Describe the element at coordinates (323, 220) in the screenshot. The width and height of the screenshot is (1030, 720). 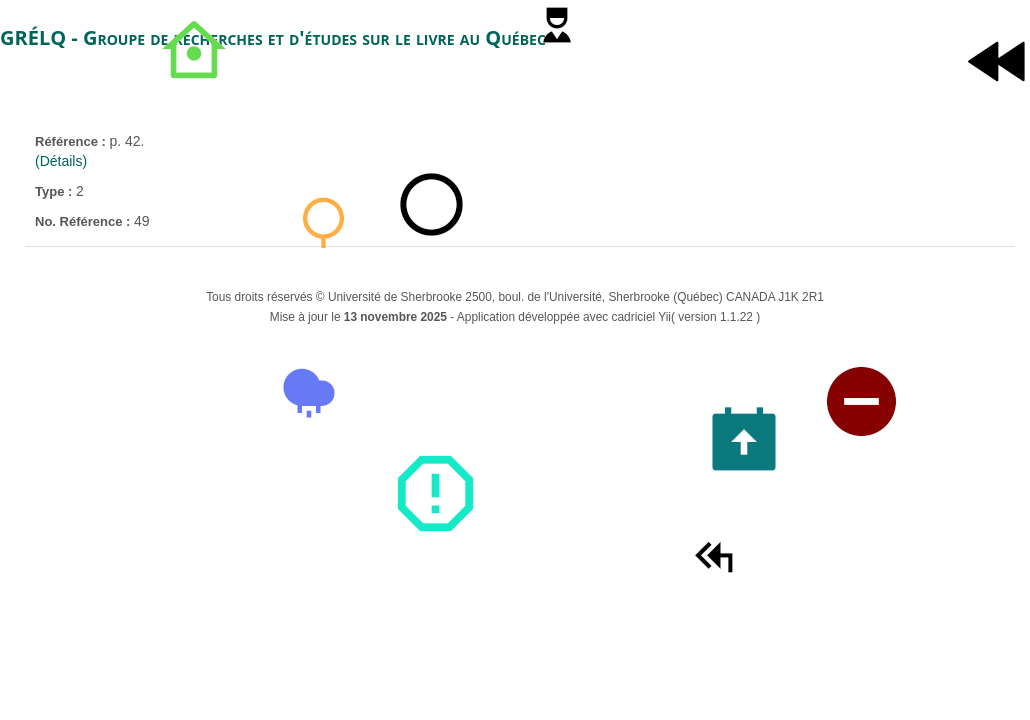
I see `mark a location on the map` at that location.